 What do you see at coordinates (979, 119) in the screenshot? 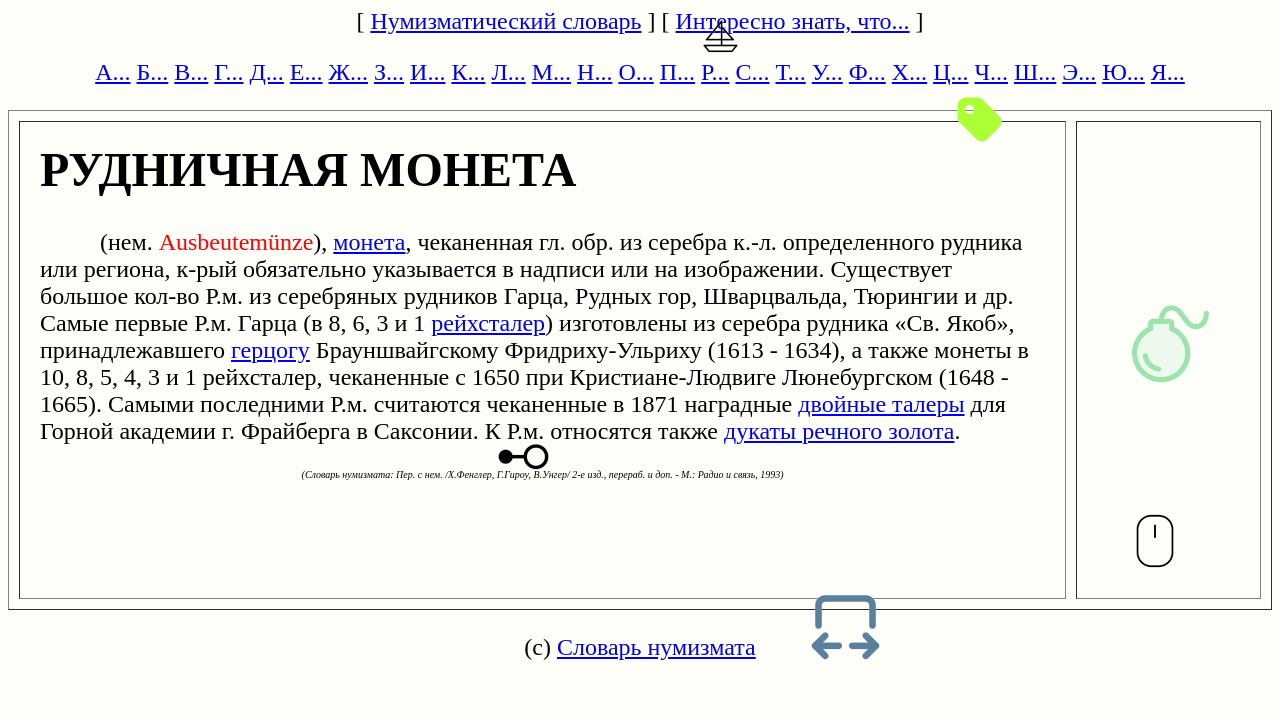
I see `add or manage tags` at bounding box center [979, 119].